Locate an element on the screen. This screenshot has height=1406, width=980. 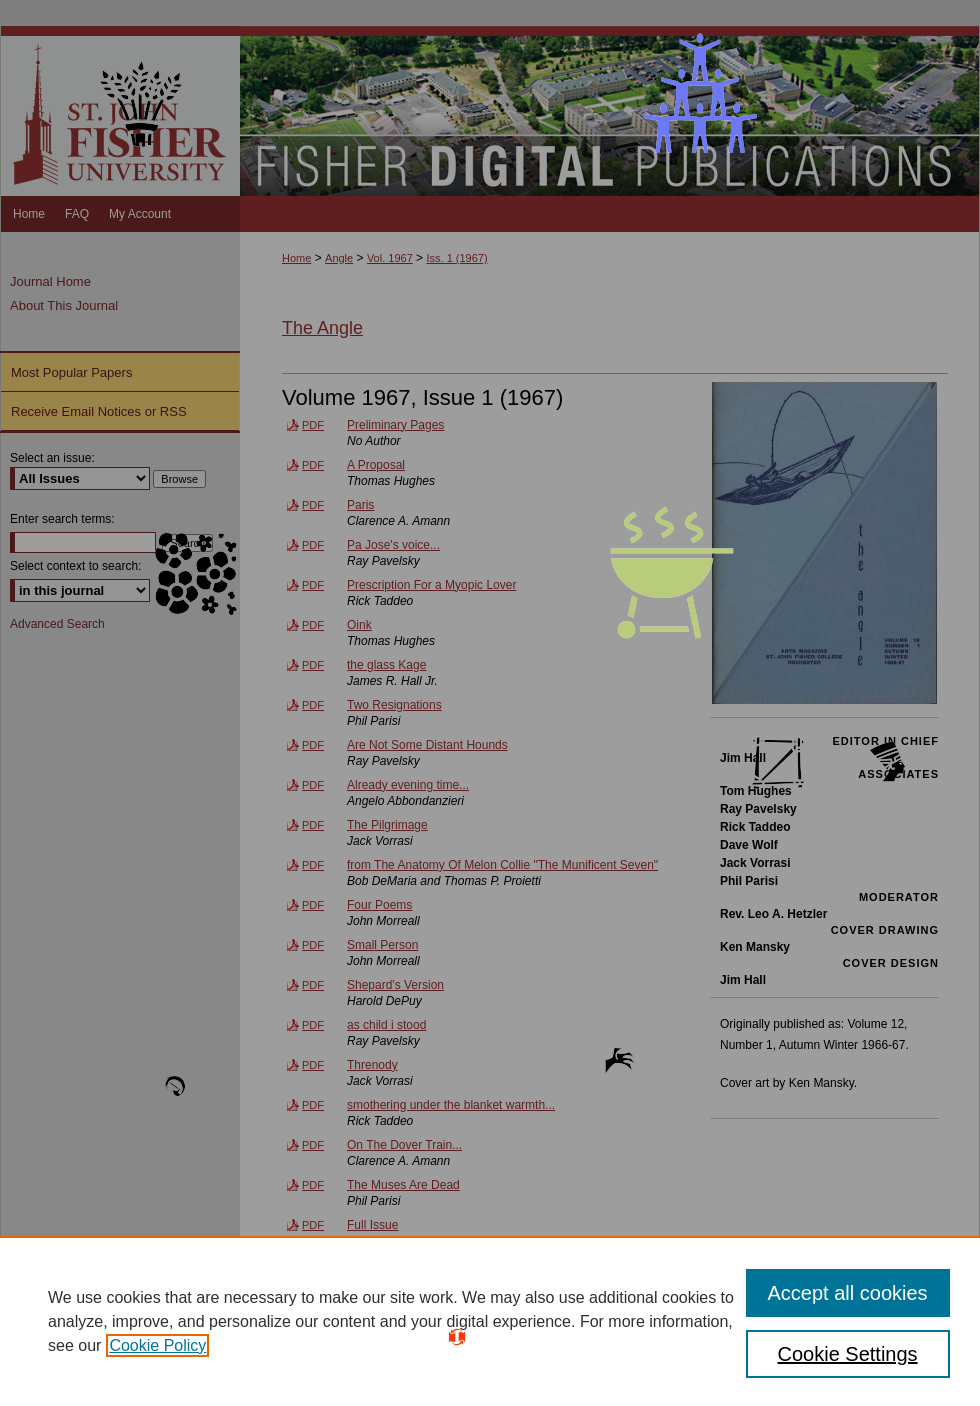
access egyptian or ancient history themed content is located at coordinates (887, 761).